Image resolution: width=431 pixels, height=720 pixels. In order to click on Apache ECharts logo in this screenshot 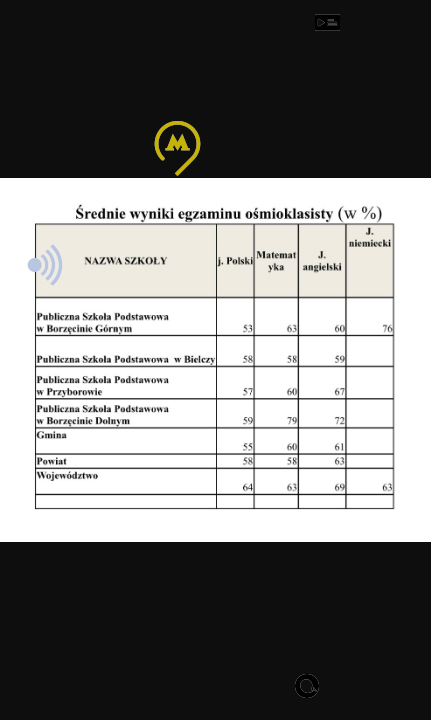, I will do `click(307, 686)`.